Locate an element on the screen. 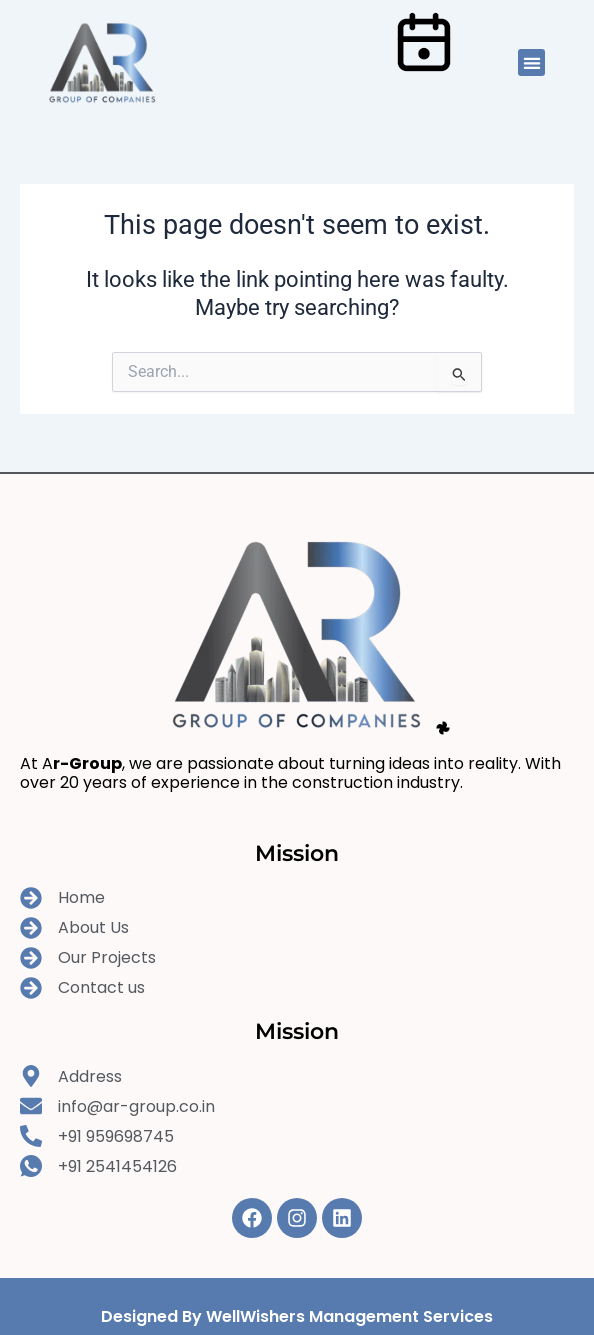 Image resolution: width=594 pixels, height=1335 pixels. access wind or renewable energy settings is located at coordinates (443, 728).